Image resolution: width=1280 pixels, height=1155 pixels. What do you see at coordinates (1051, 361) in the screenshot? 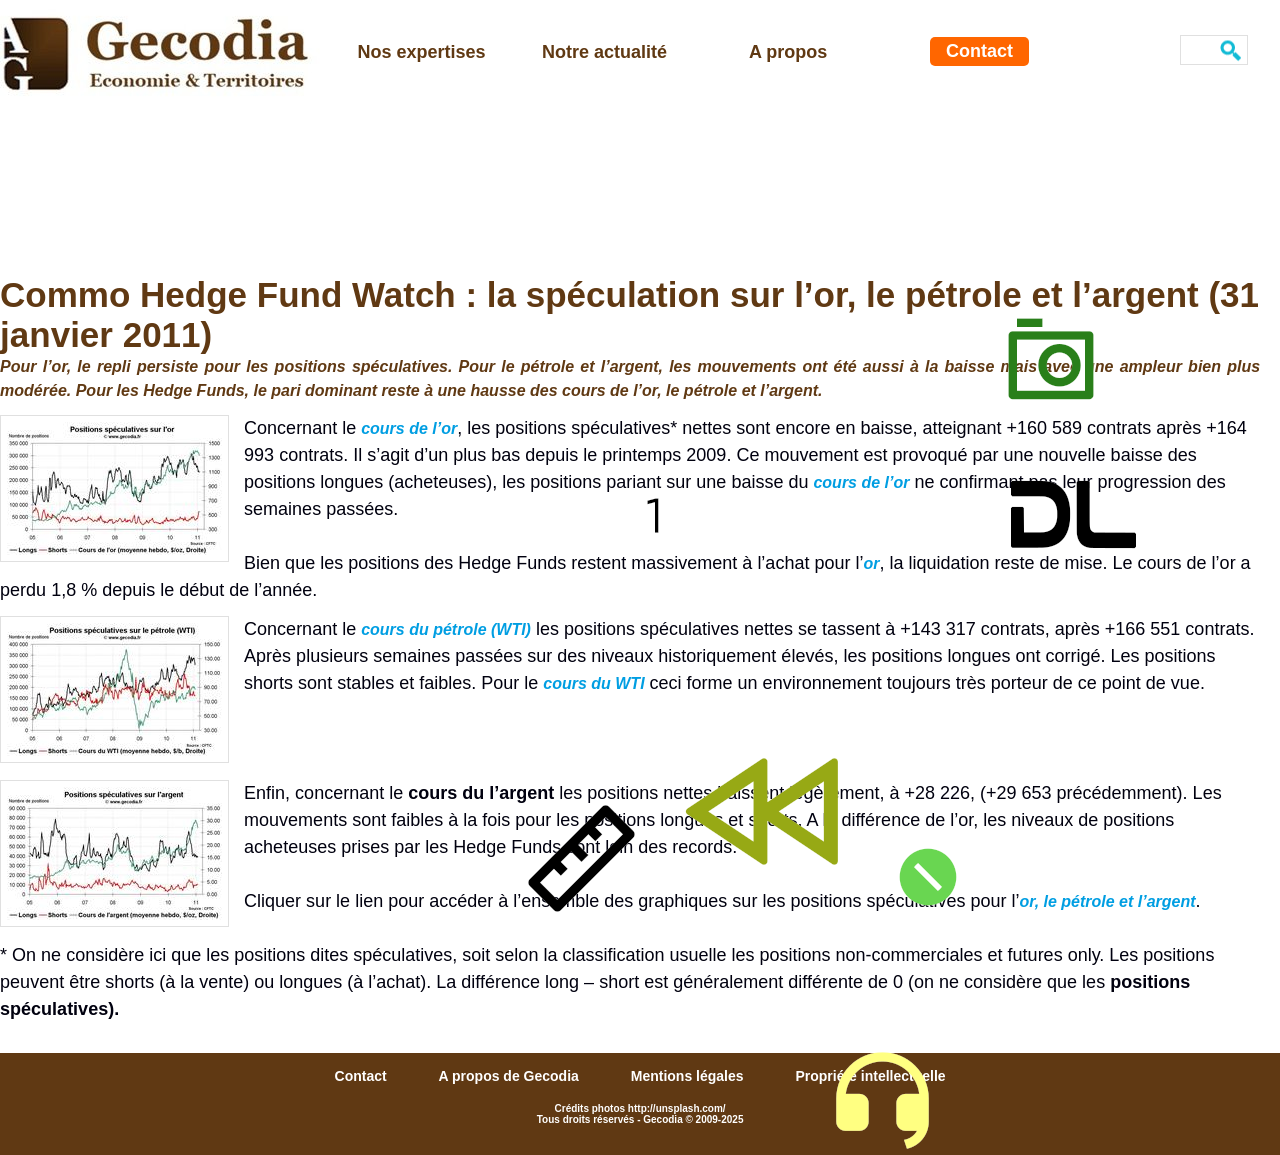
I see `open camera to take a photo` at bounding box center [1051, 361].